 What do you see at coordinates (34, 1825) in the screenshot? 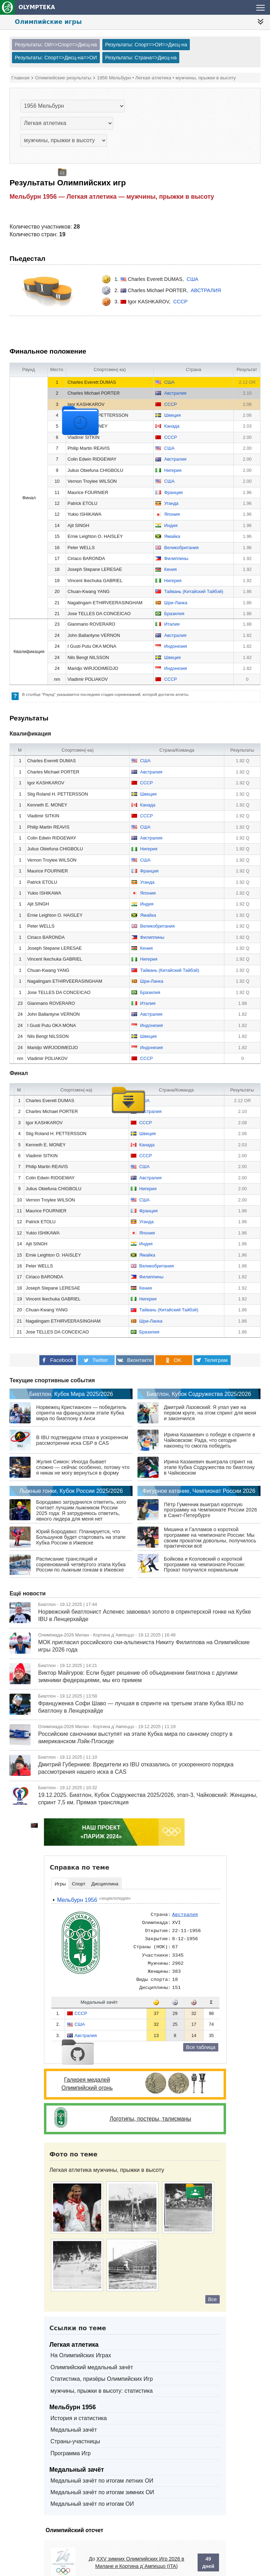
I see `open maven project folder` at bounding box center [34, 1825].